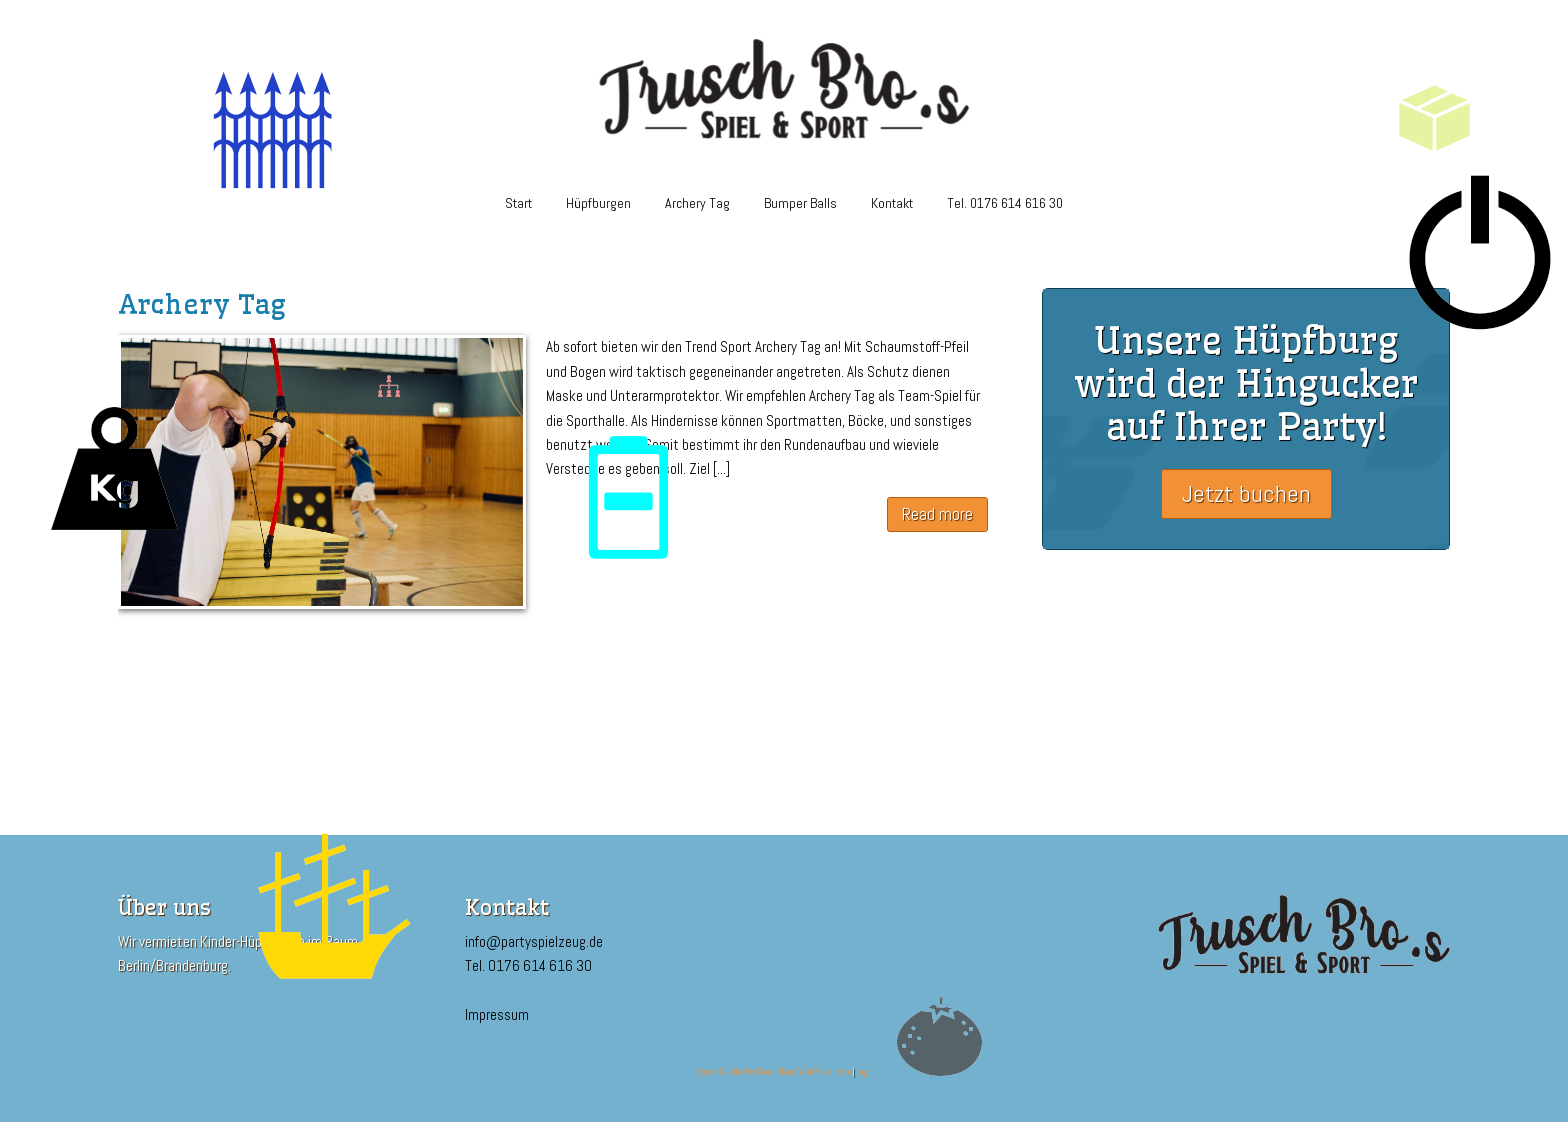  I want to click on select tangerine or citrus fruit item, so click(939, 1036).